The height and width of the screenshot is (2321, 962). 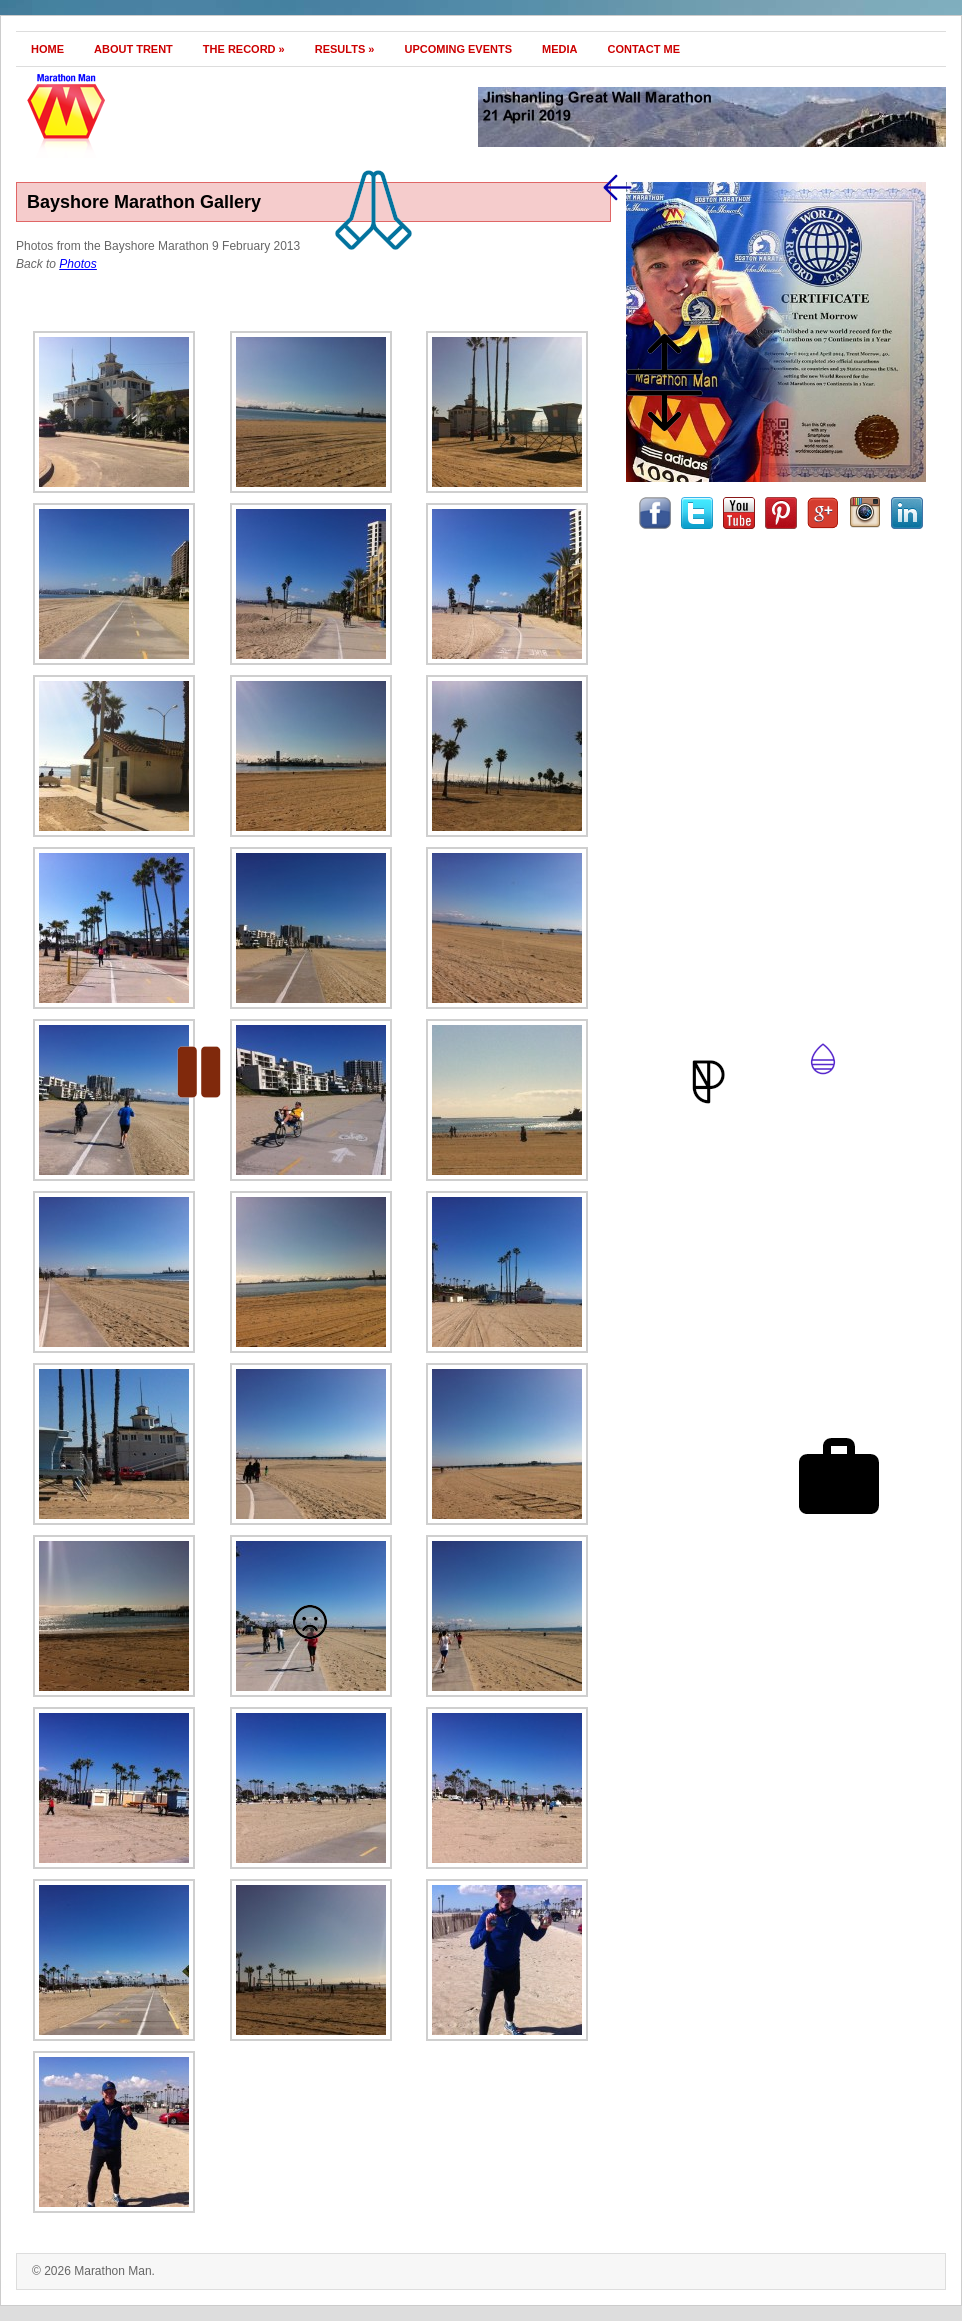 What do you see at coordinates (199, 1072) in the screenshot?
I see `switch to column view layout` at bounding box center [199, 1072].